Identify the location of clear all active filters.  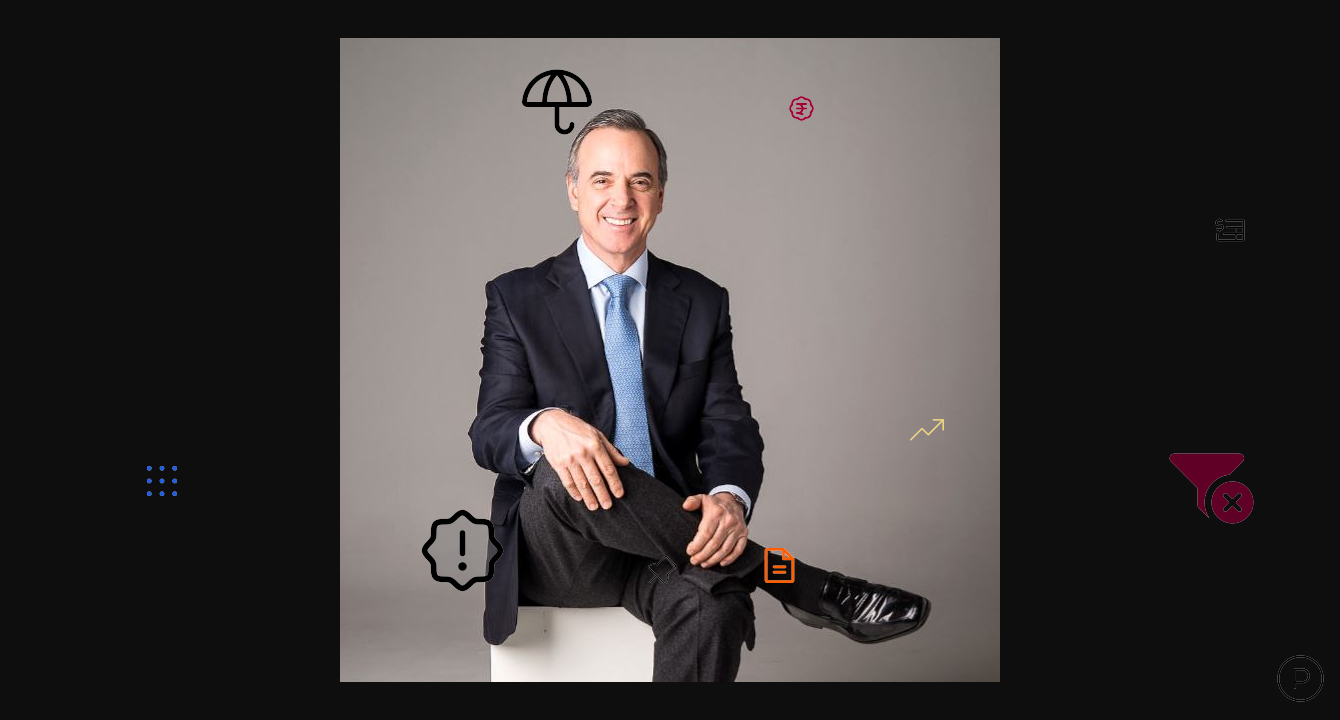
(1211, 481).